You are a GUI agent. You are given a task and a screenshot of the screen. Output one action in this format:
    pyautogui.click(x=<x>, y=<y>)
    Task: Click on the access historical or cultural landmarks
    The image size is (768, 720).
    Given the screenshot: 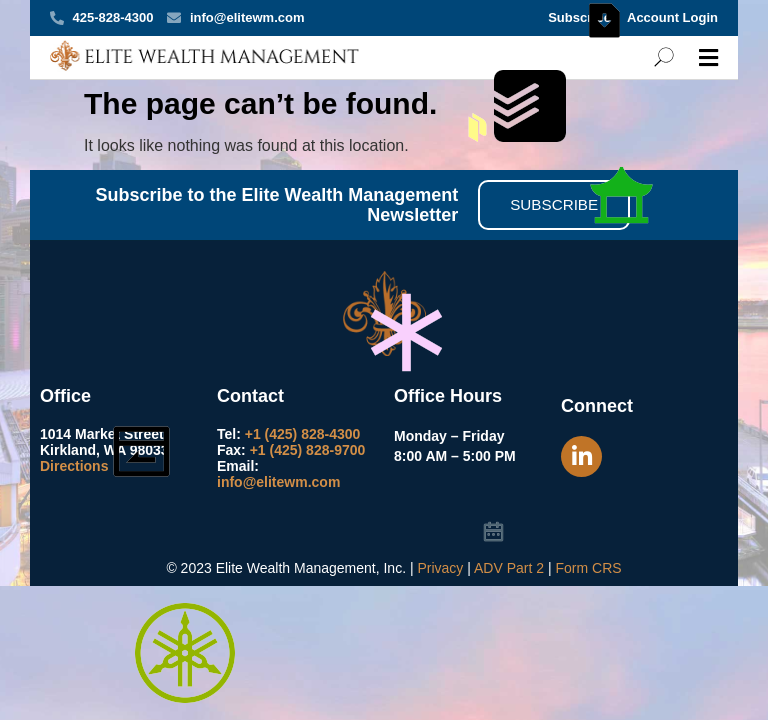 What is the action you would take?
    pyautogui.click(x=621, y=196)
    